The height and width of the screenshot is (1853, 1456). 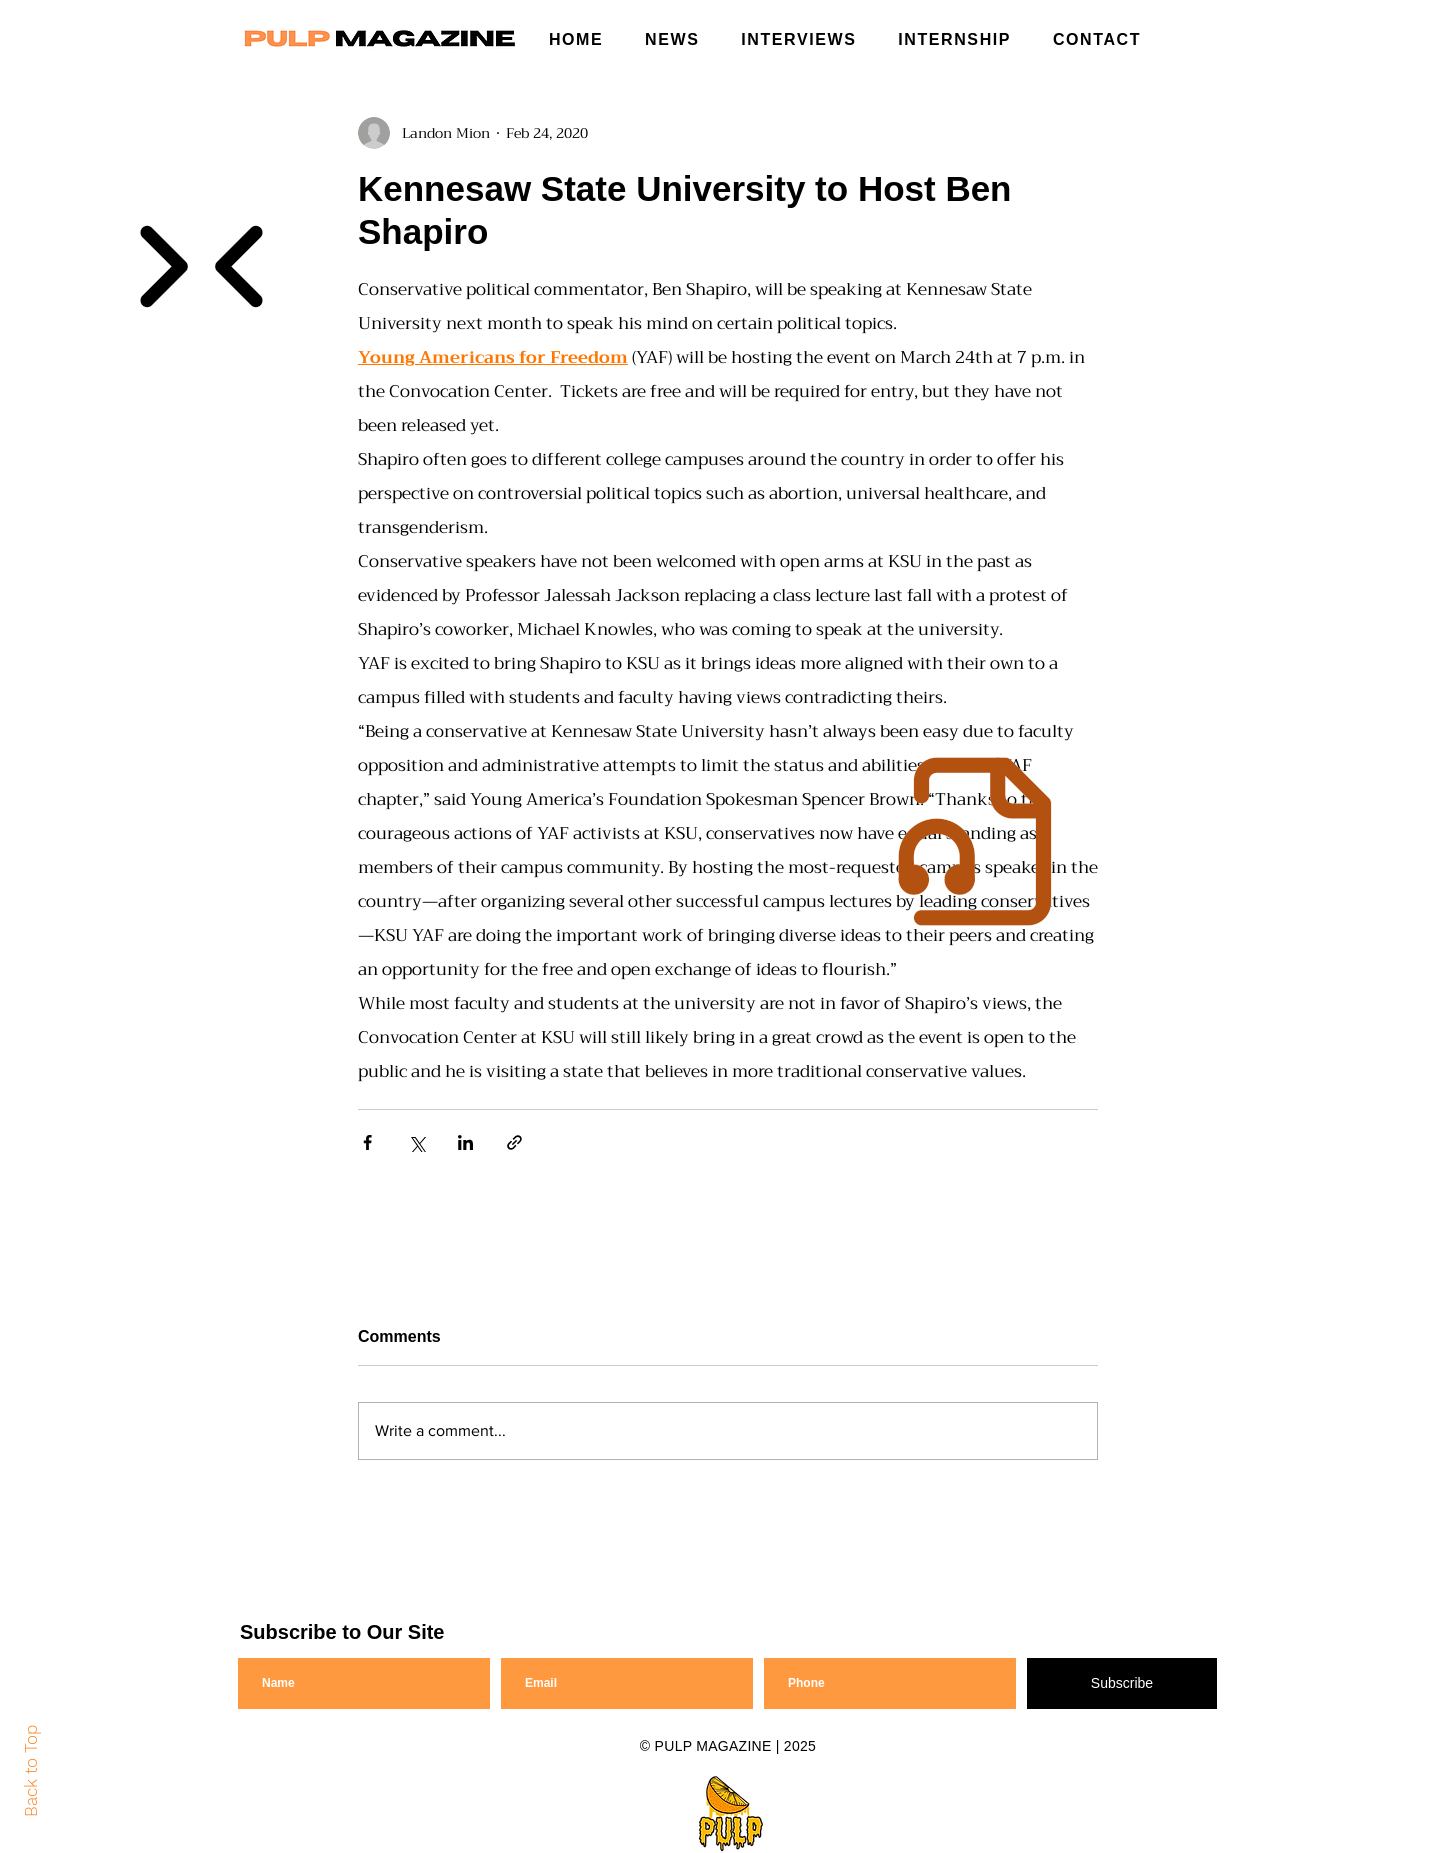 I want to click on collapse or minimize a panel, so click(x=201, y=266).